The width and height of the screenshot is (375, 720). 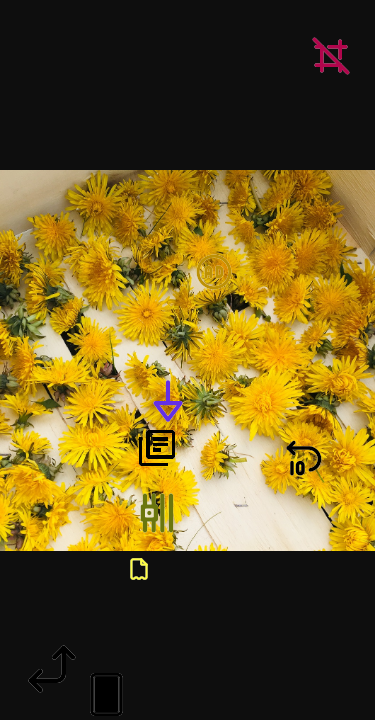 What do you see at coordinates (168, 401) in the screenshot?
I see `indicates digital ground connection in circuit diagrams` at bounding box center [168, 401].